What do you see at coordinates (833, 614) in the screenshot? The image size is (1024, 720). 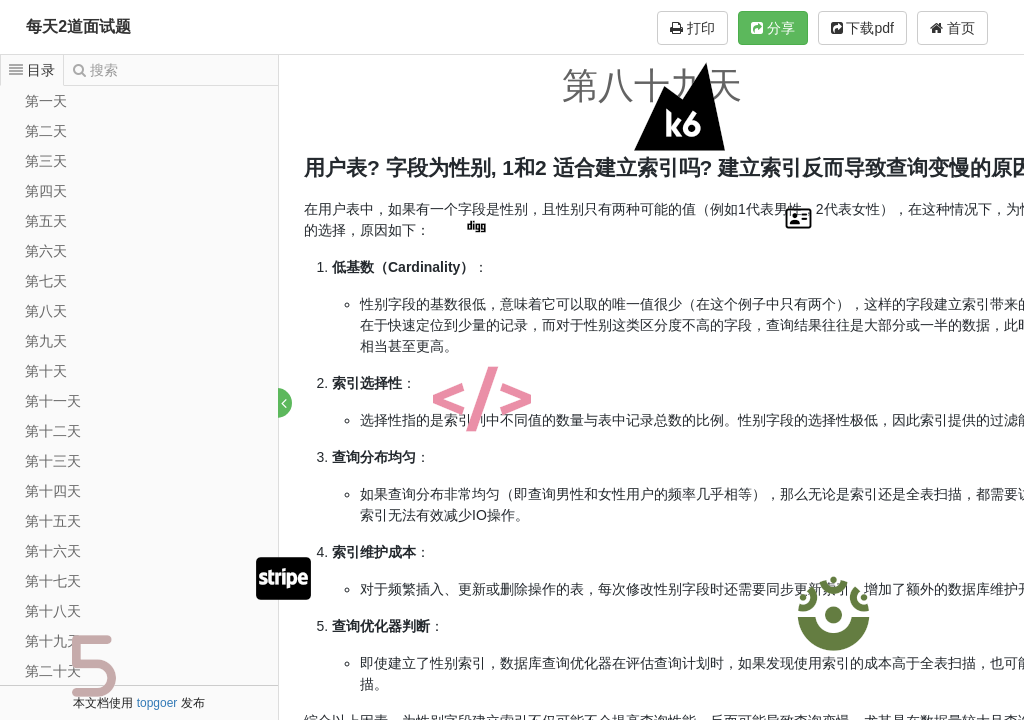 I see `open screenpal screen recording app` at bounding box center [833, 614].